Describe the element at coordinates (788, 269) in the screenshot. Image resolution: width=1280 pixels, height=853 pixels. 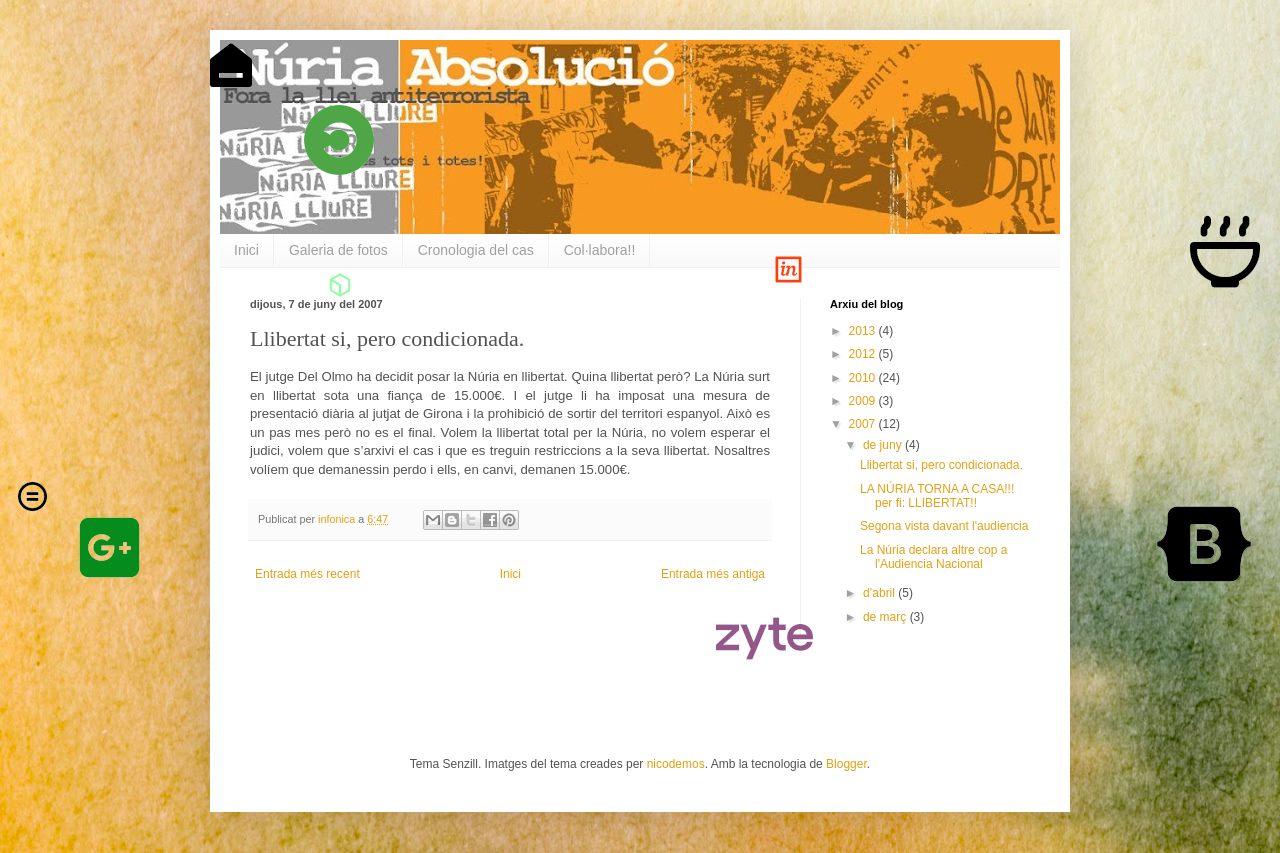
I see `open InVision app` at that location.